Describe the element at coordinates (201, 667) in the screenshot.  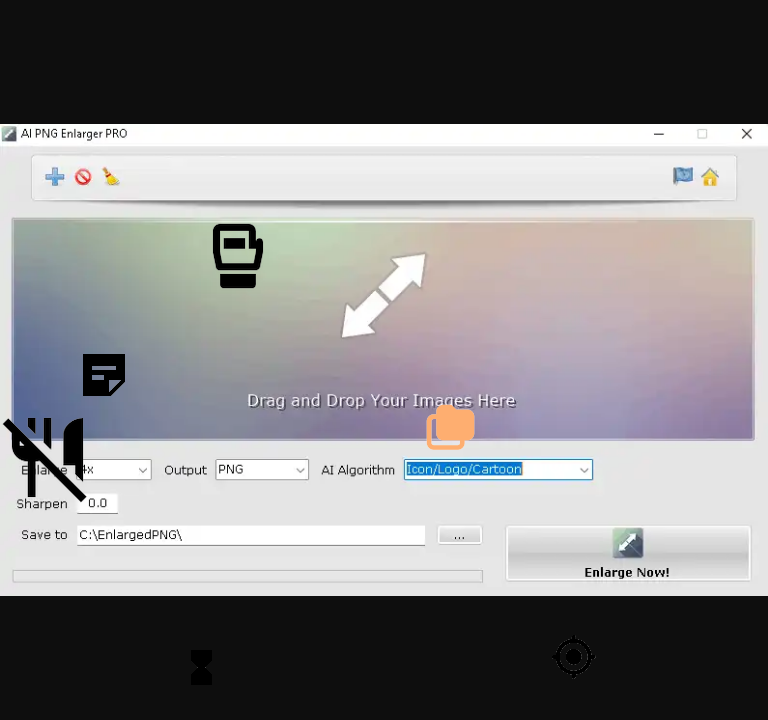
I see `indicates a process is in progress or loading` at that location.